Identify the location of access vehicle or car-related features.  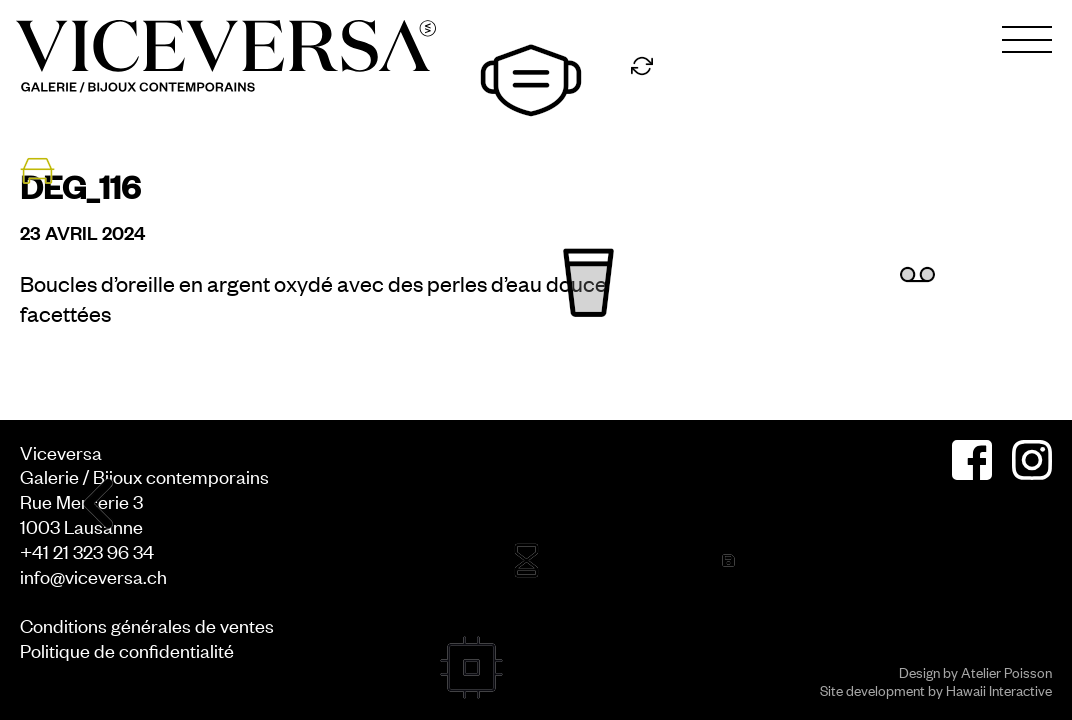
(37, 171).